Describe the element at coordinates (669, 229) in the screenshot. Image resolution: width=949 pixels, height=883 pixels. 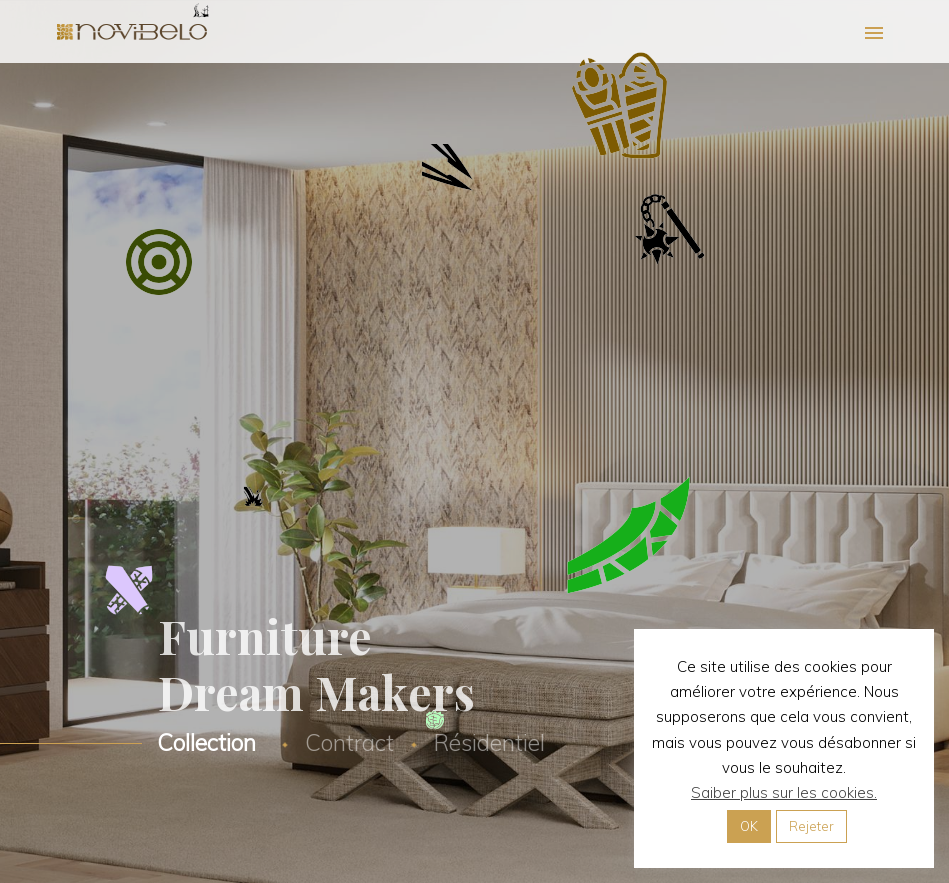
I see `select flail weapon in game inventory` at that location.